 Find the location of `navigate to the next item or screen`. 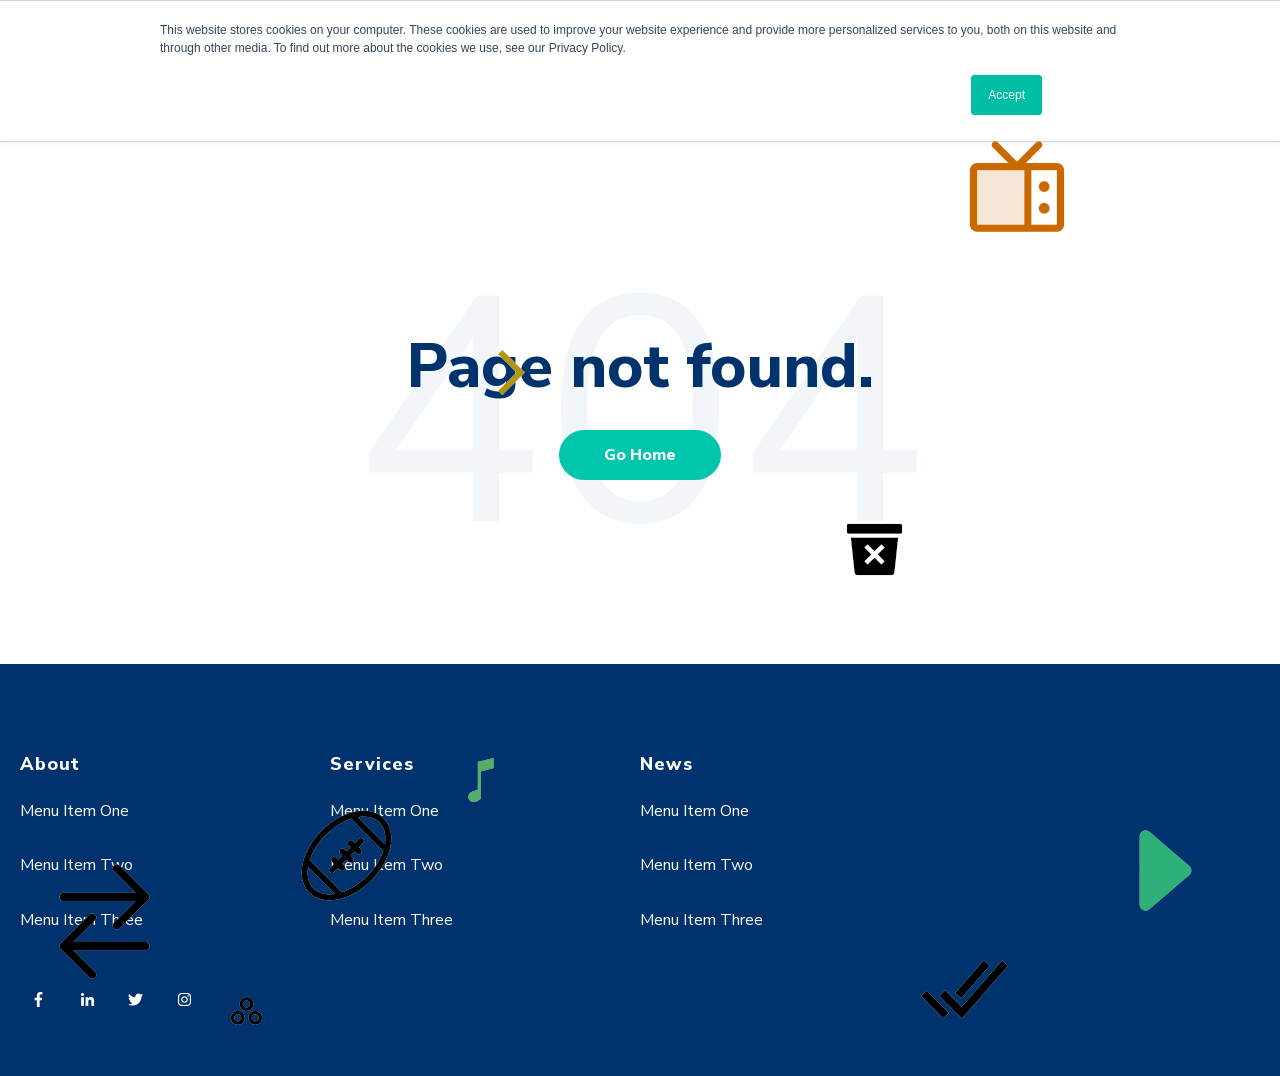

navigate to the next item or screen is located at coordinates (511, 372).